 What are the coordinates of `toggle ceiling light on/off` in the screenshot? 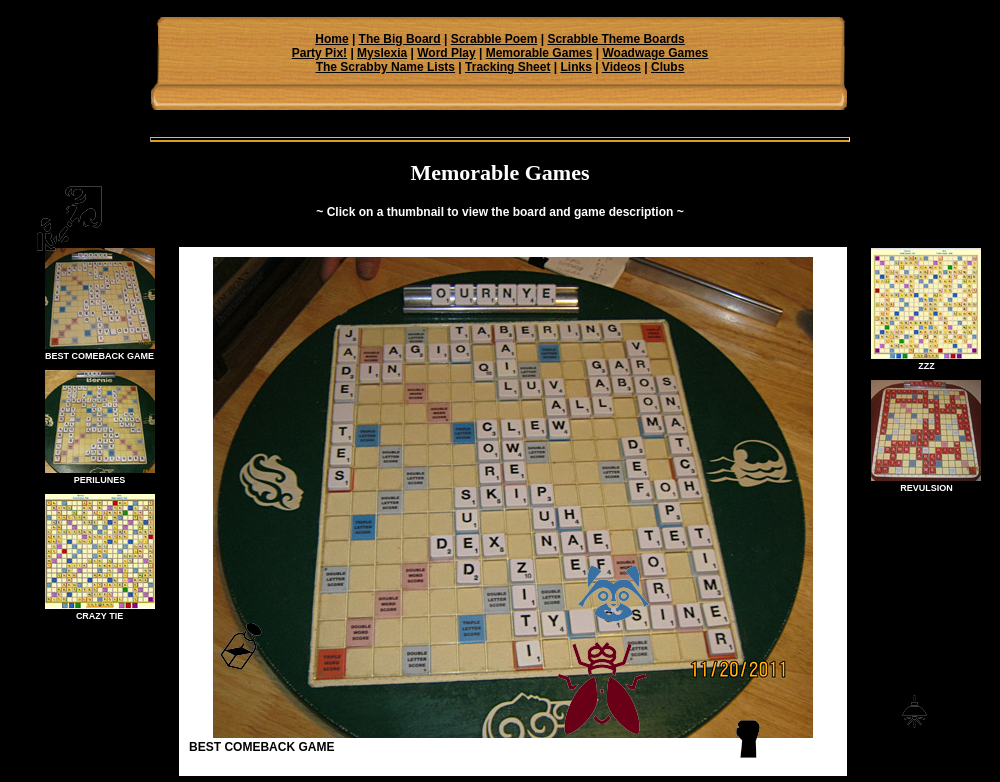 It's located at (914, 711).